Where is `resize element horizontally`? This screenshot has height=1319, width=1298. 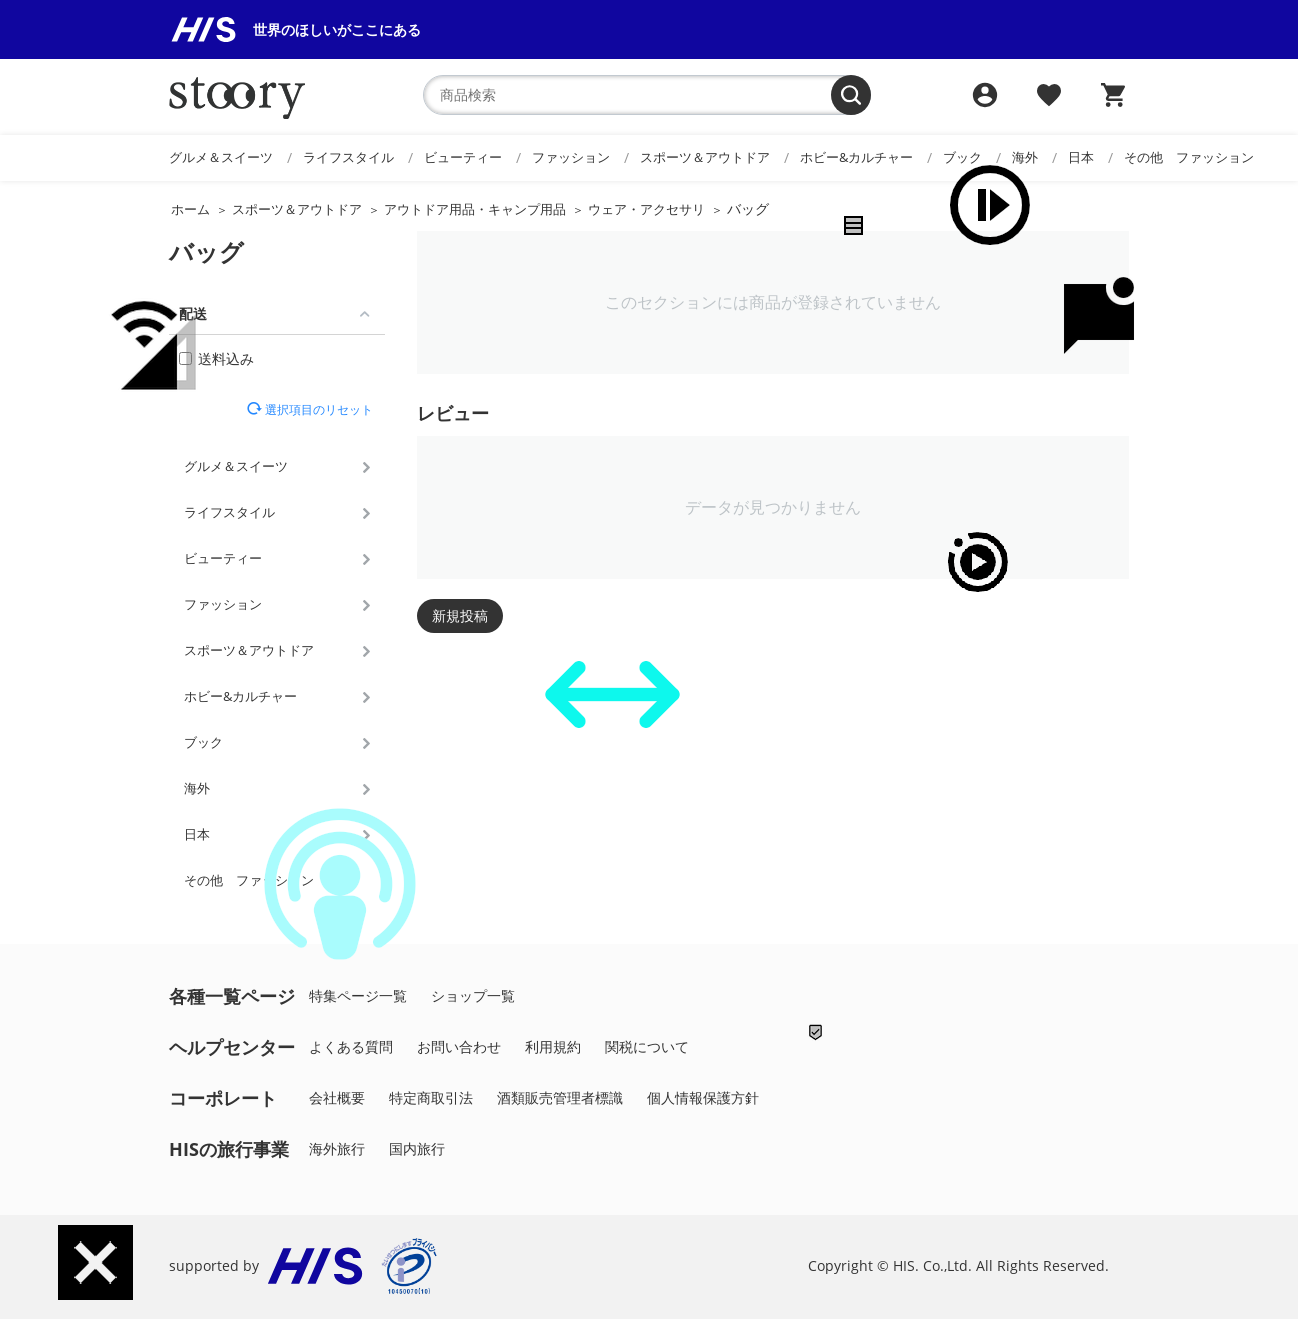
resize element horizontally is located at coordinates (612, 694).